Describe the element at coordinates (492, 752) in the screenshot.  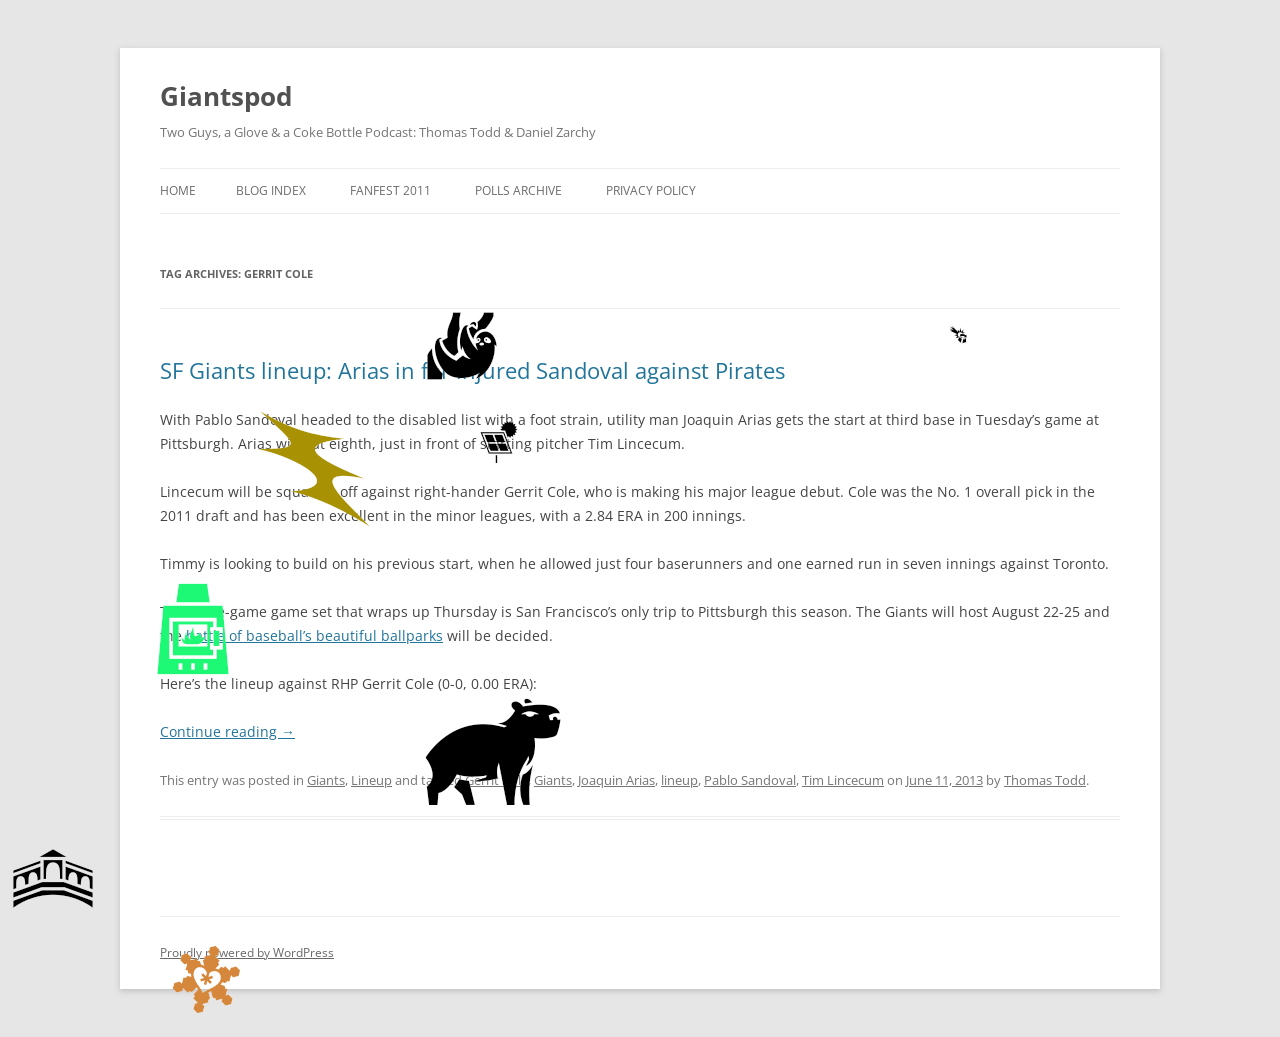
I see `capybara character or avatar selection` at that location.